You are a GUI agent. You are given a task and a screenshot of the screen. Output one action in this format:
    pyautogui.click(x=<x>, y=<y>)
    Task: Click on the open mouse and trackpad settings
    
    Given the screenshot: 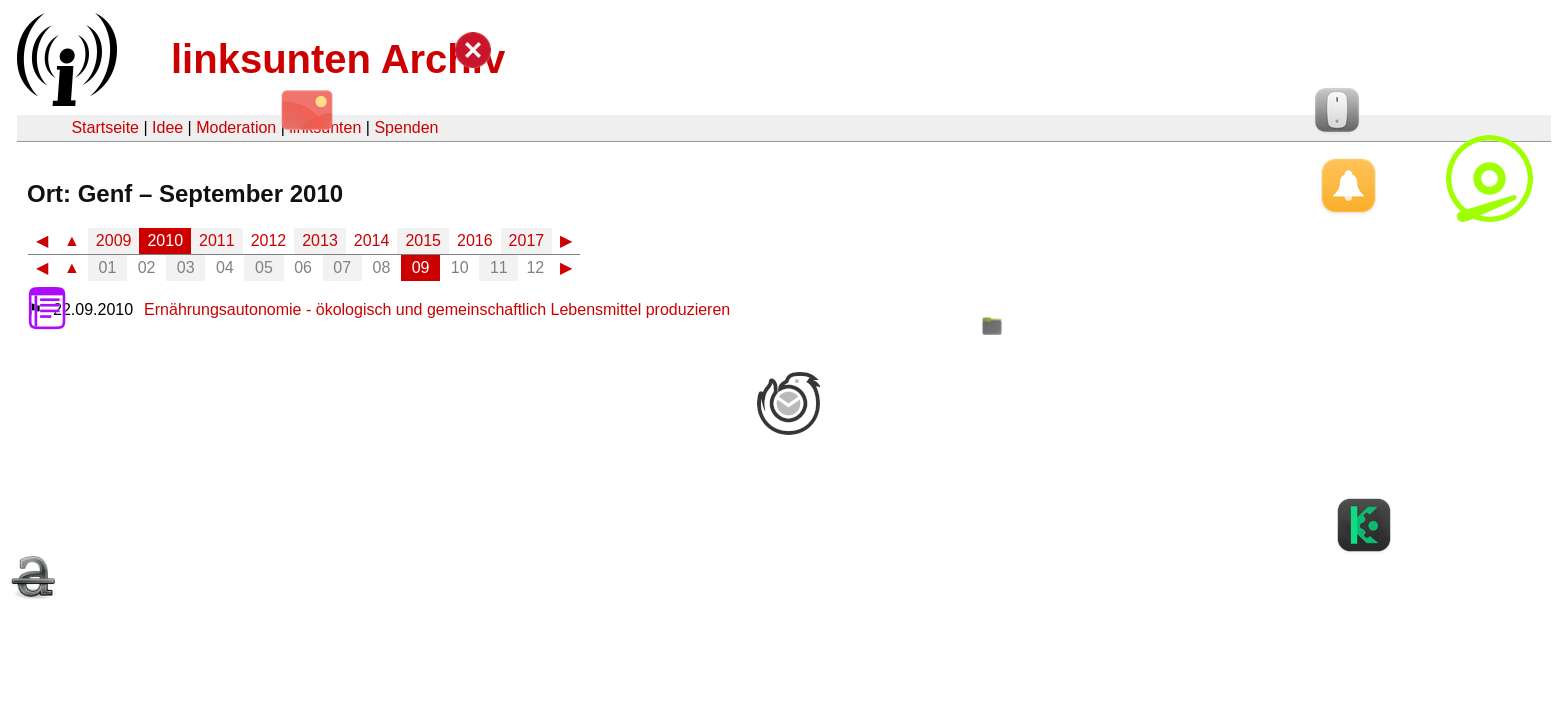 What is the action you would take?
    pyautogui.click(x=1337, y=110)
    